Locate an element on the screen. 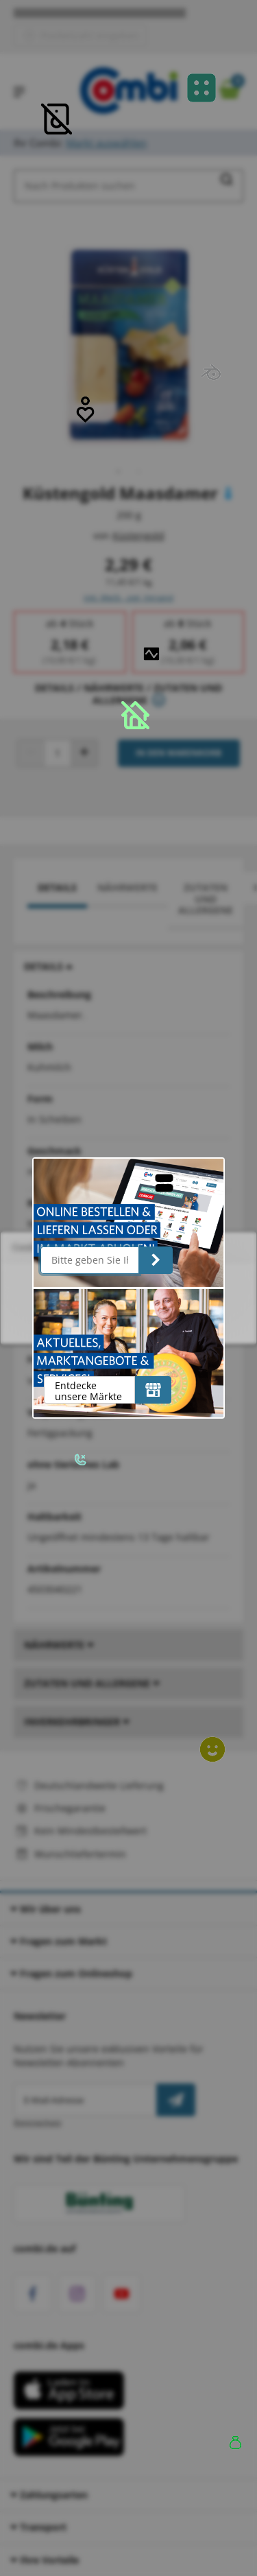 The image size is (257, 2576). toggle triangle waveform in audio settings is located at coordinates (151, 654).